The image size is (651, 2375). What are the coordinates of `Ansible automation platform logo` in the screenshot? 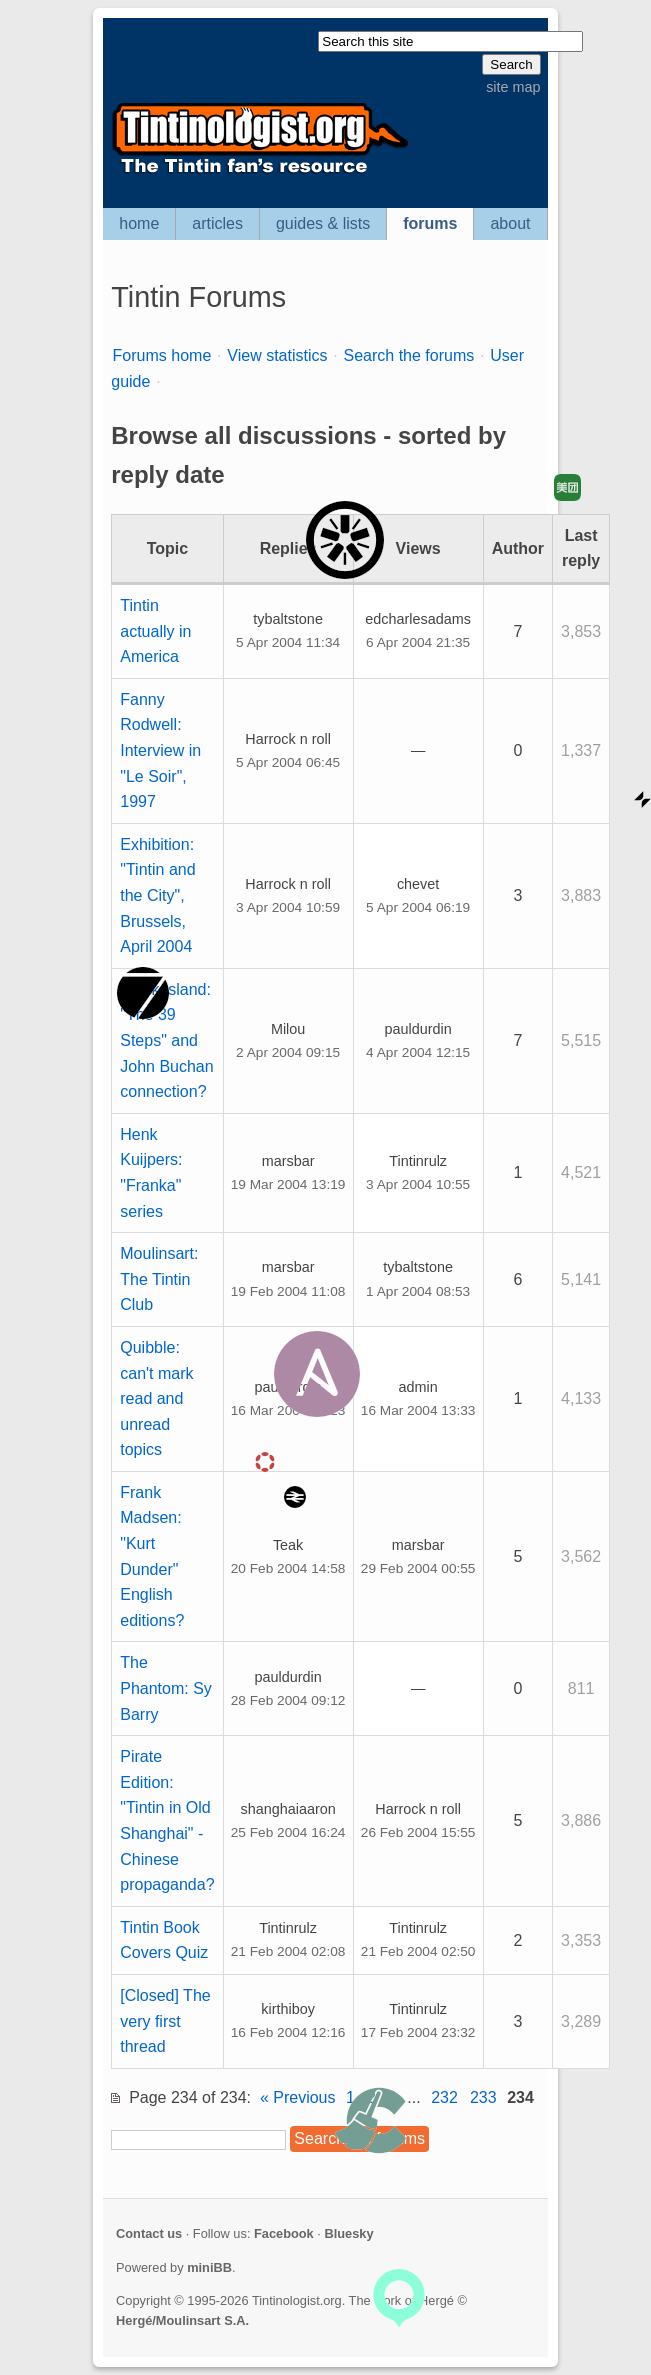 It's located at (317, 1374).